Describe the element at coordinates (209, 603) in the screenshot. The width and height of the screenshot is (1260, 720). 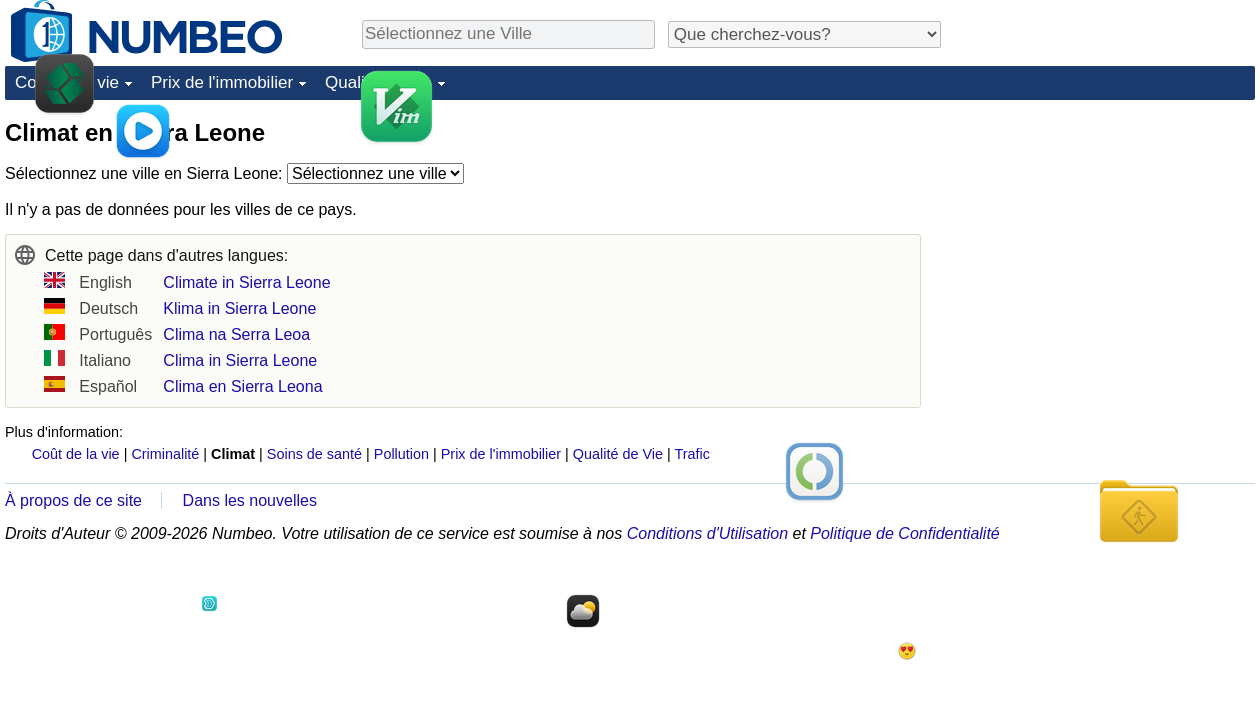
I see `open synology drive cloud storage app` at that location.